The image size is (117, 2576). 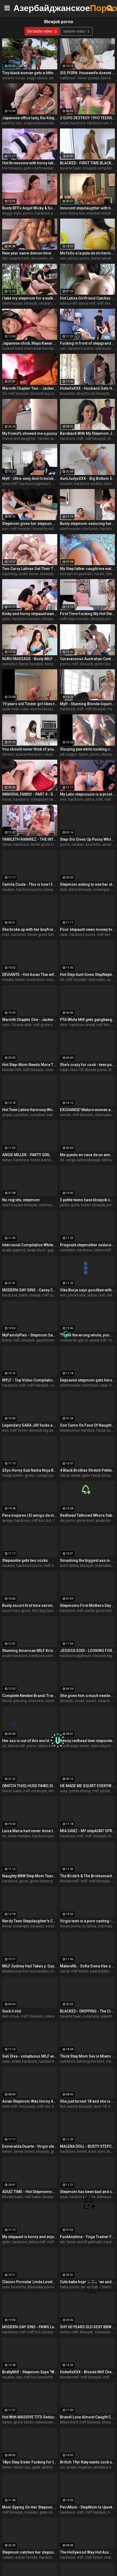 I want to click on open more options menu, so click(x=86, y=1268).